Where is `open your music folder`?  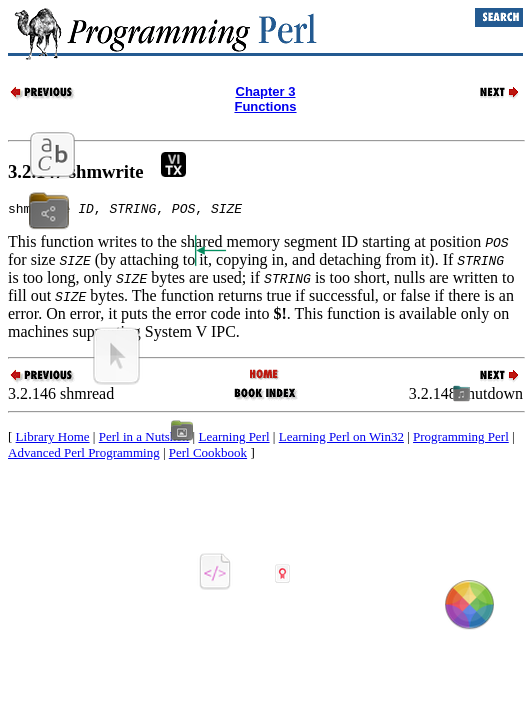
open your music folder is located at coordinates (461, 393).